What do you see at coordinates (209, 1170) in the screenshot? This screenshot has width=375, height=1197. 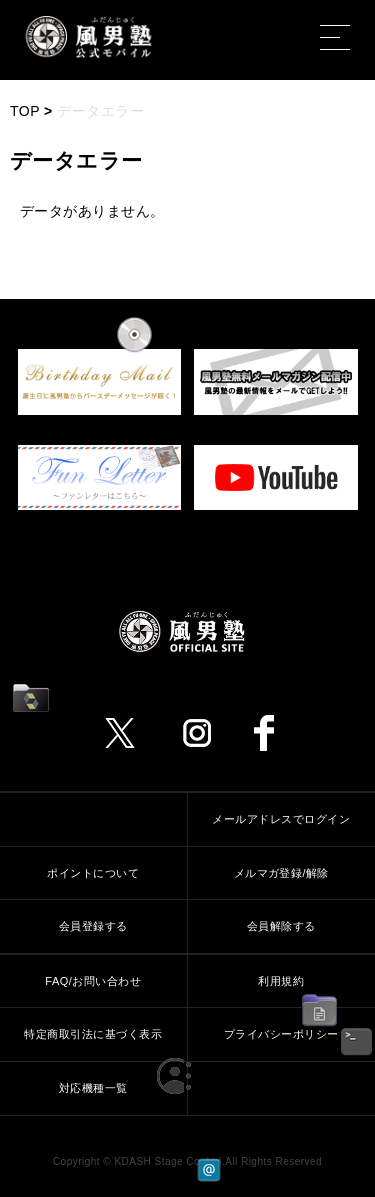 I see `manage account credentials and login settings` at bounding box center [209, 1170].